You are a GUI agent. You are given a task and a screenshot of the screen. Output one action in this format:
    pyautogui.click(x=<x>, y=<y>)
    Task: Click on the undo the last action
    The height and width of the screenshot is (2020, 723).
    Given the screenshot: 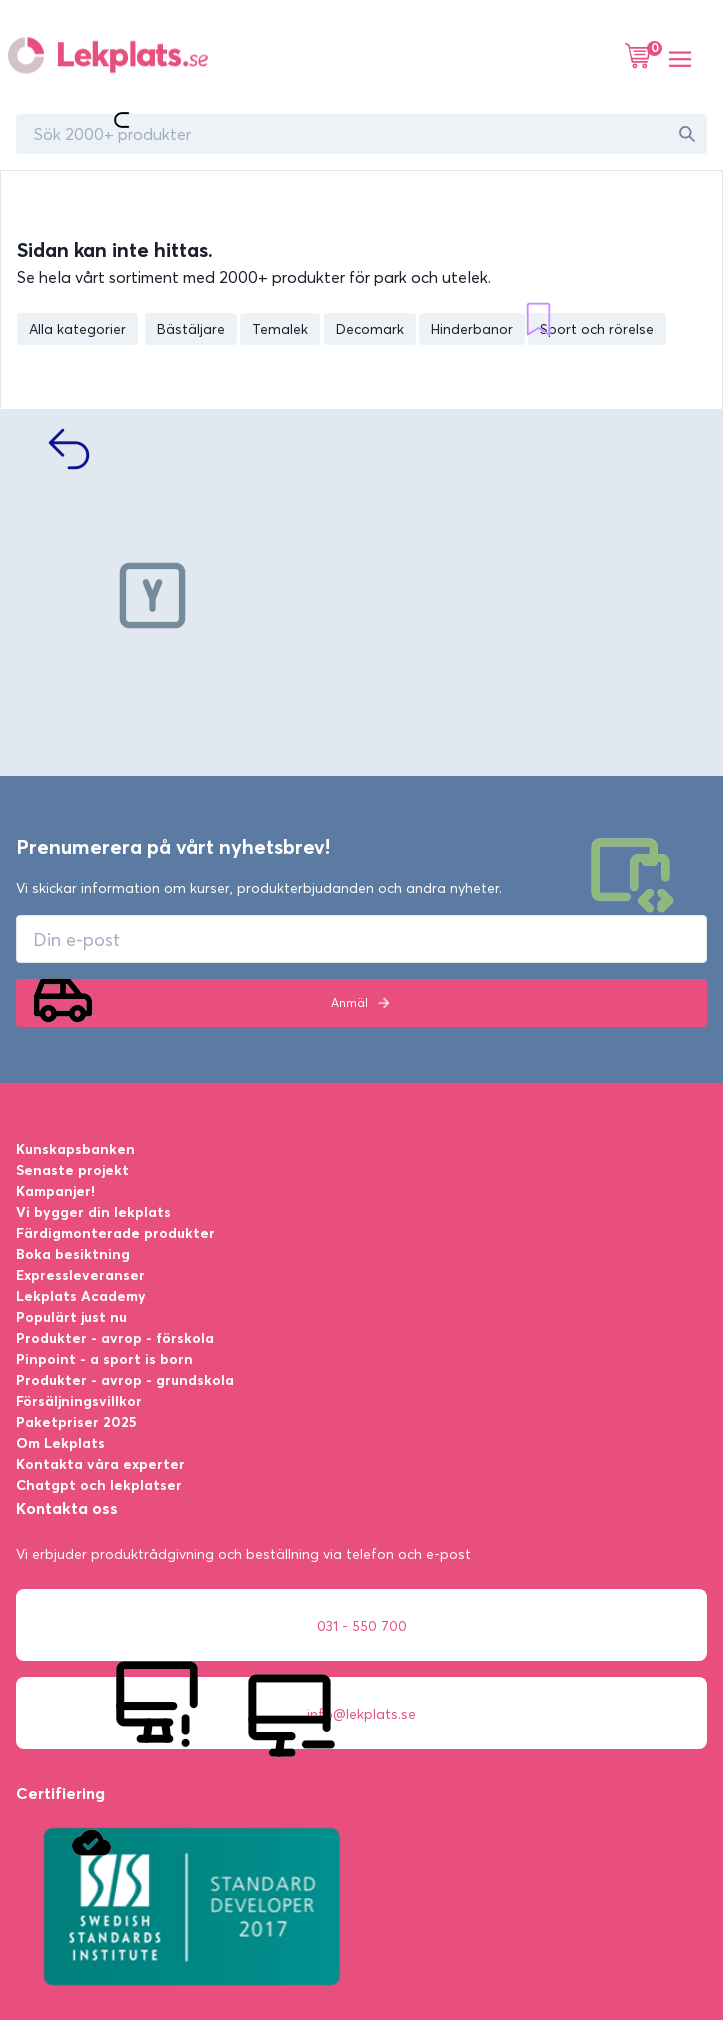 What is the action you would take?
    pyautogui.click(x=69, y=449)
    